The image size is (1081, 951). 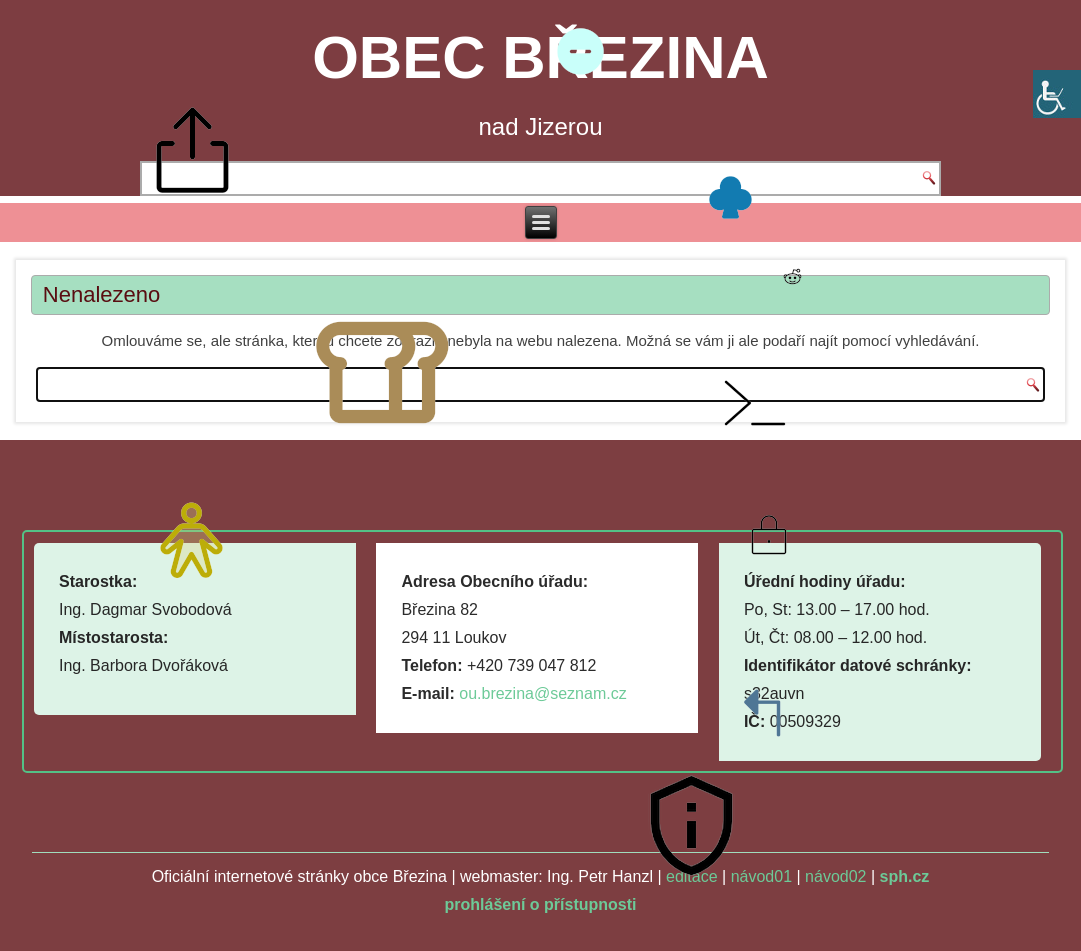 I want to click on open Reddit app, so click(x=792, y=276).